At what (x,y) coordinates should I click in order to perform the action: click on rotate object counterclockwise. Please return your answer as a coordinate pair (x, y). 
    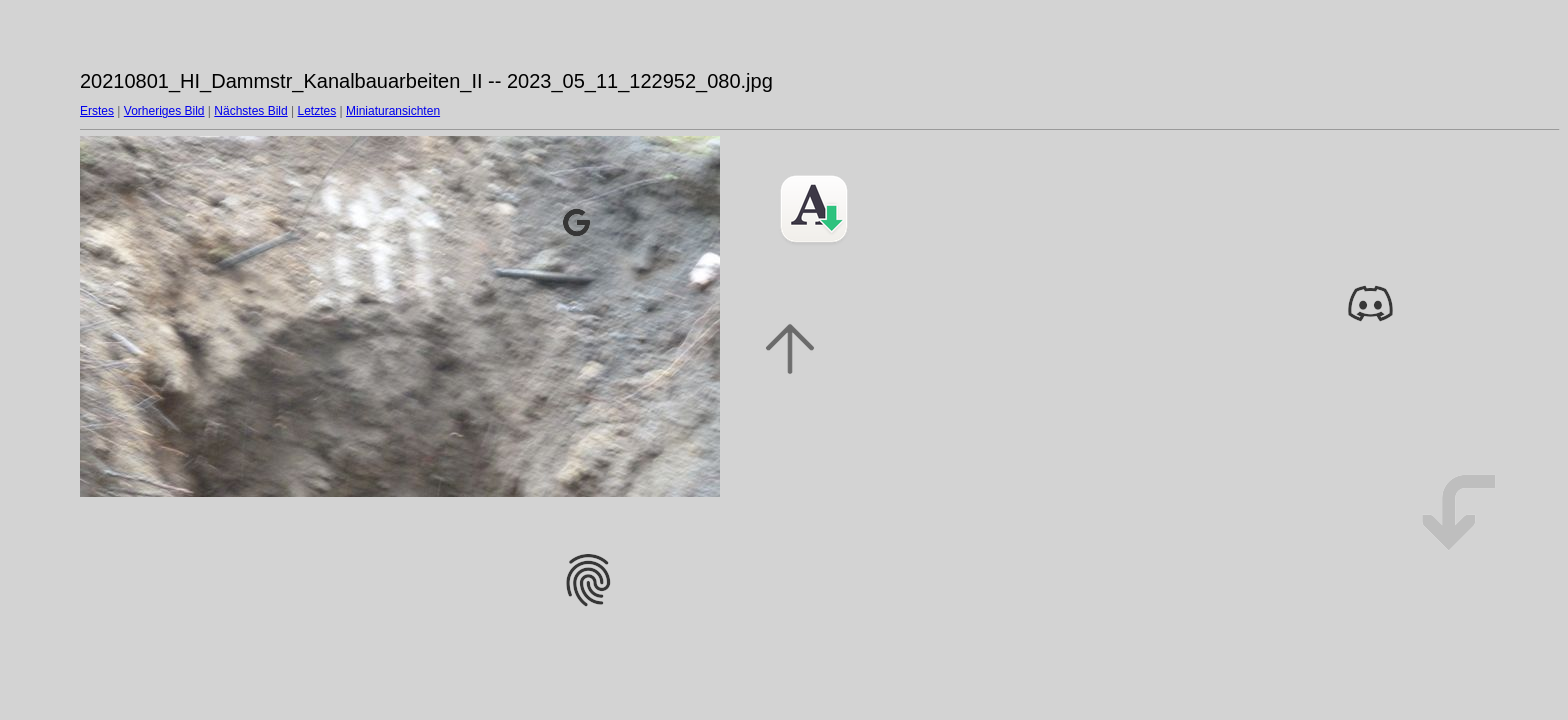
    Looking at the image, I should click on (1462, 508).